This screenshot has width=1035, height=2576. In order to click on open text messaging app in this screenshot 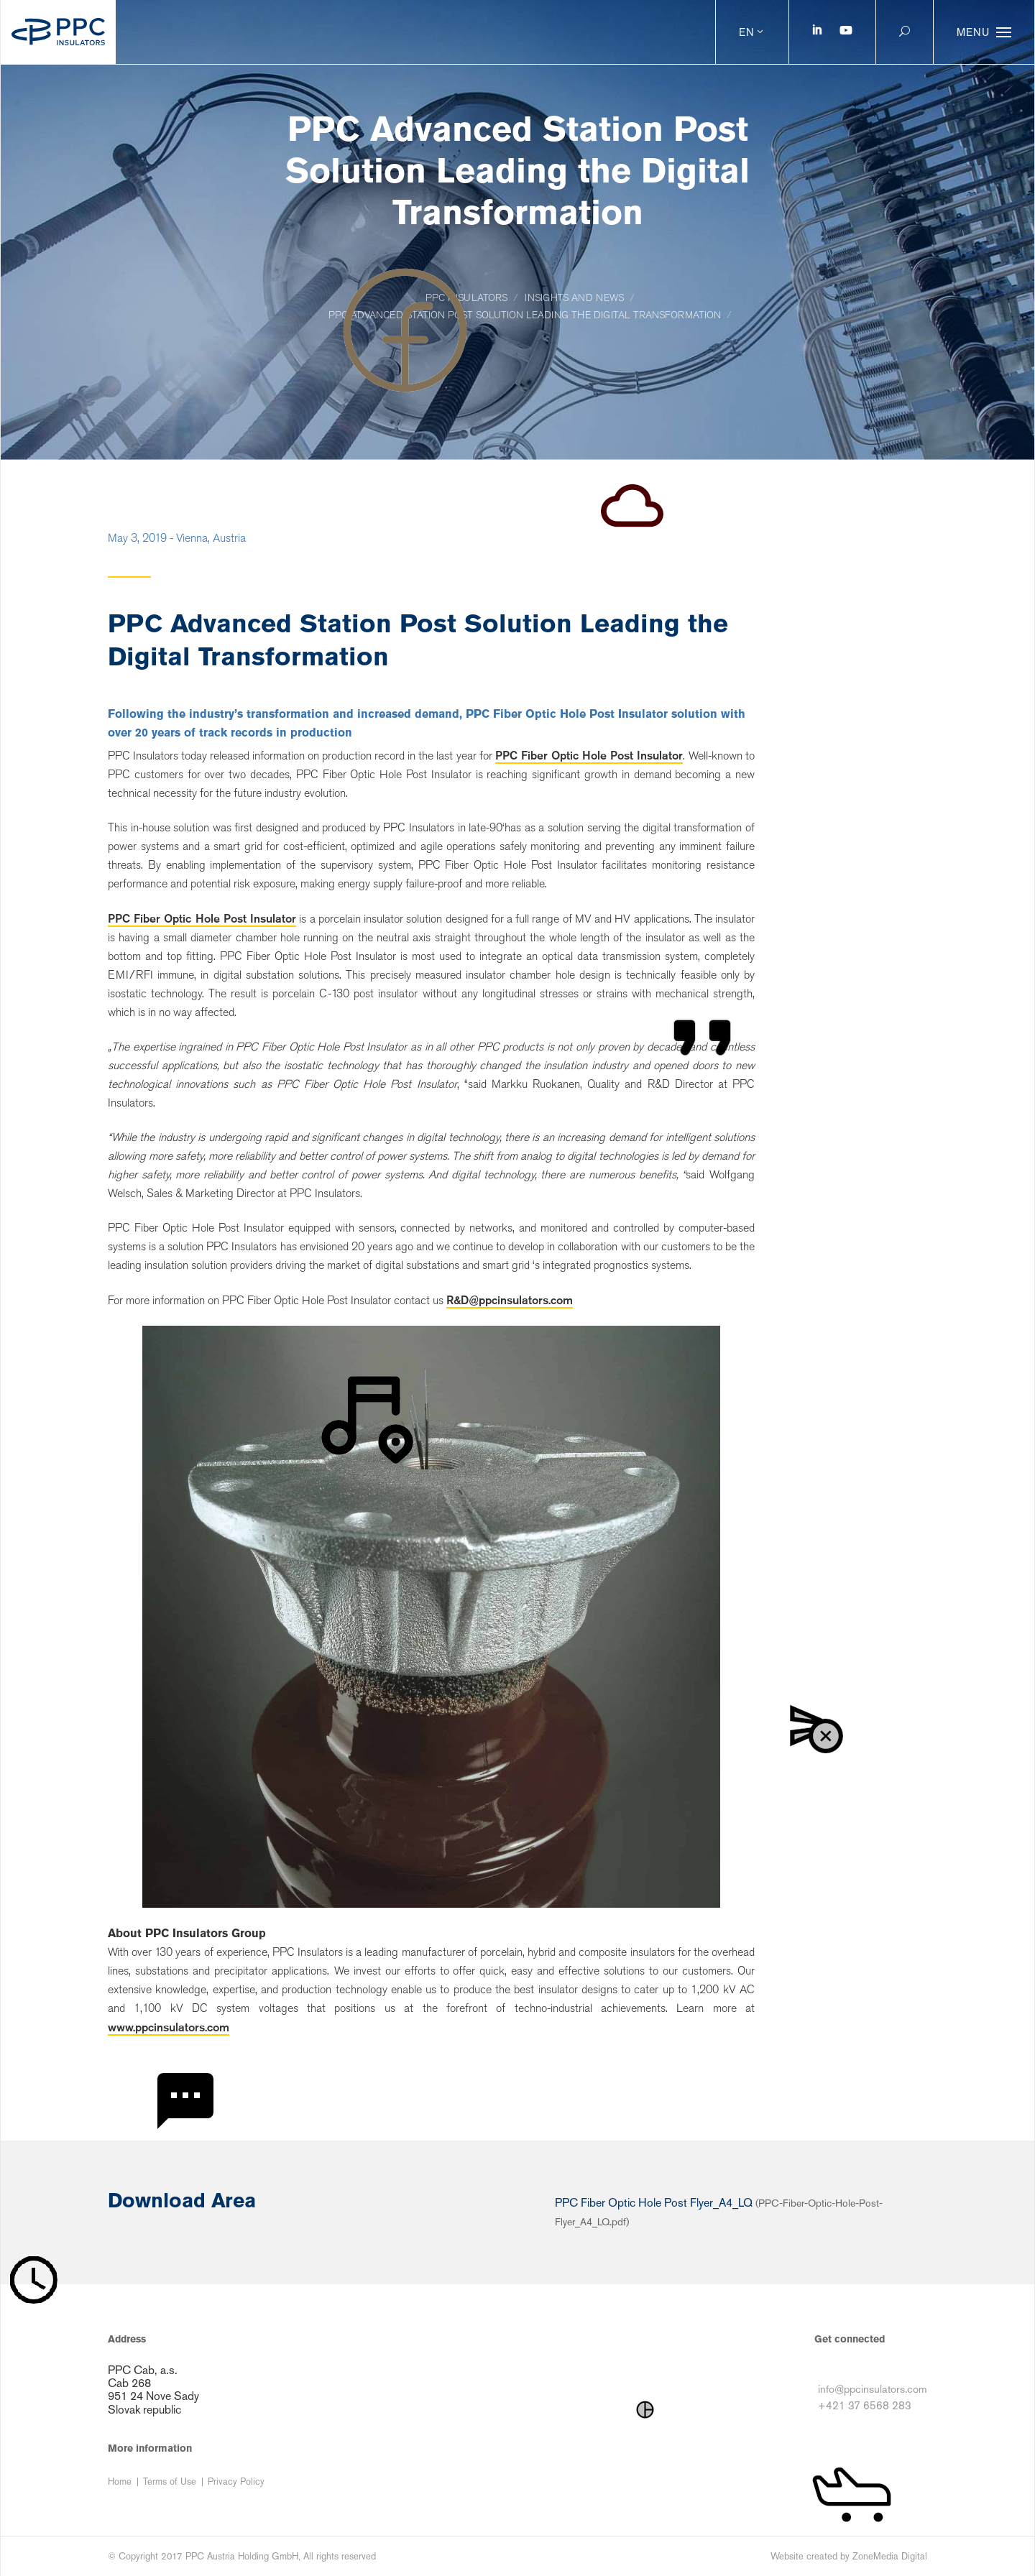, I will do `click(185, 2101)`.